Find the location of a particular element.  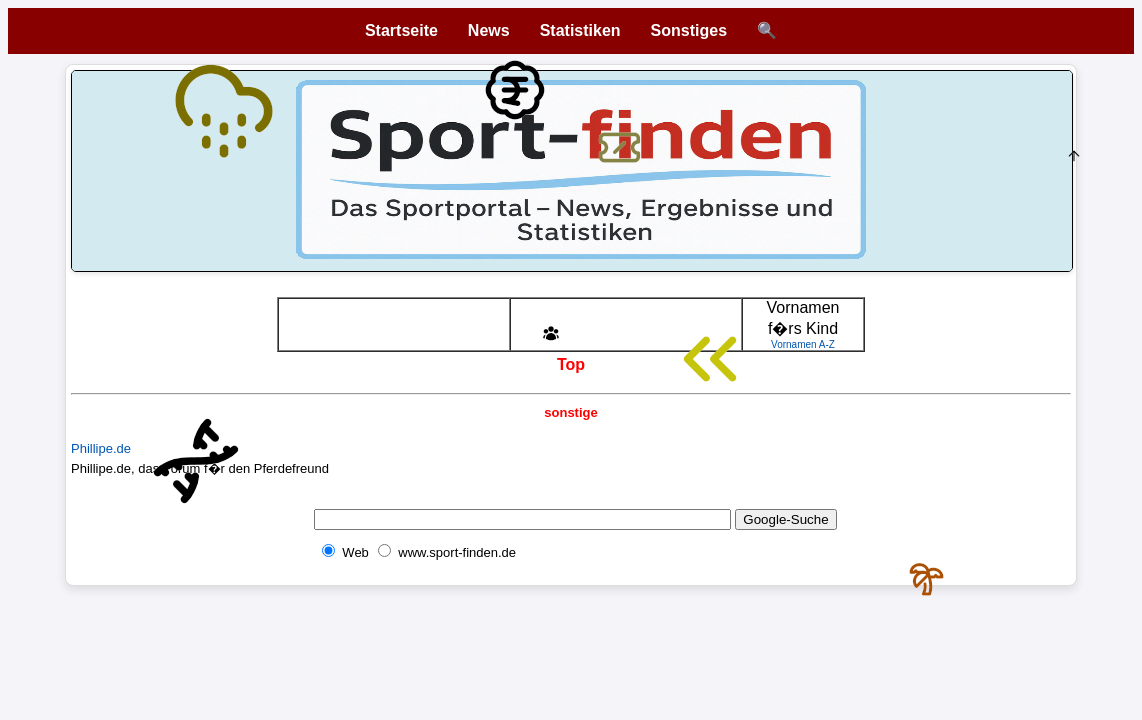

view Indian rupee pricing or payment is located at coordinates (515, 90).